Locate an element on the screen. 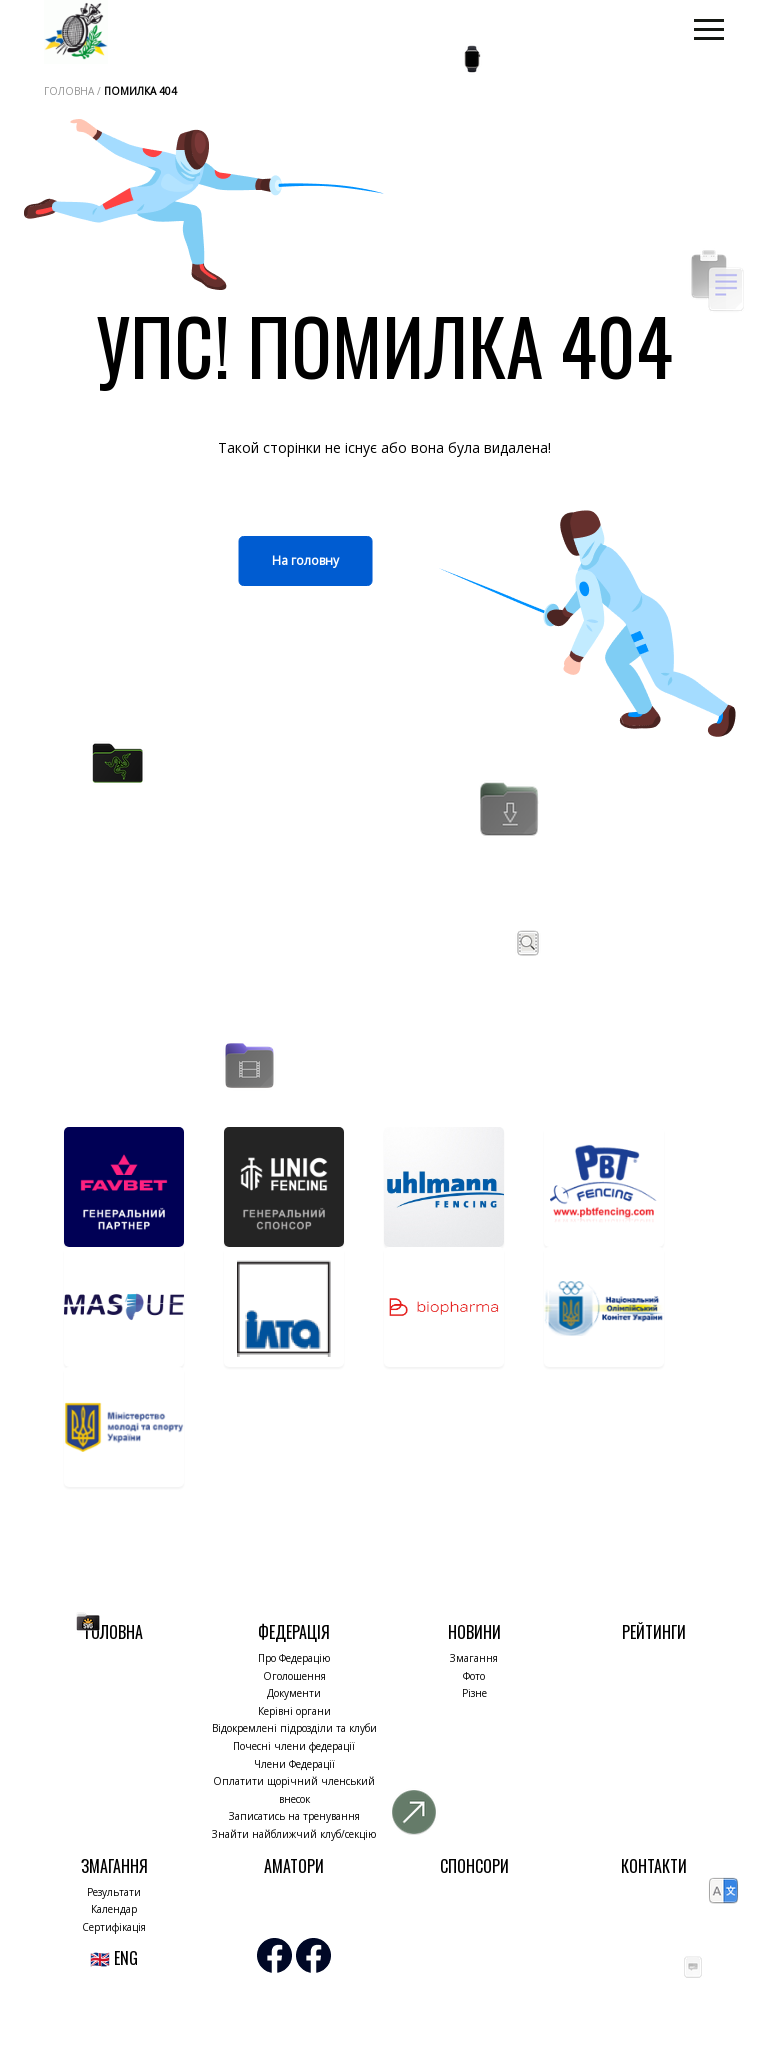 This screenshot has width=768, height=2059. paste content from clipboard is located at coordinates (717, 280).